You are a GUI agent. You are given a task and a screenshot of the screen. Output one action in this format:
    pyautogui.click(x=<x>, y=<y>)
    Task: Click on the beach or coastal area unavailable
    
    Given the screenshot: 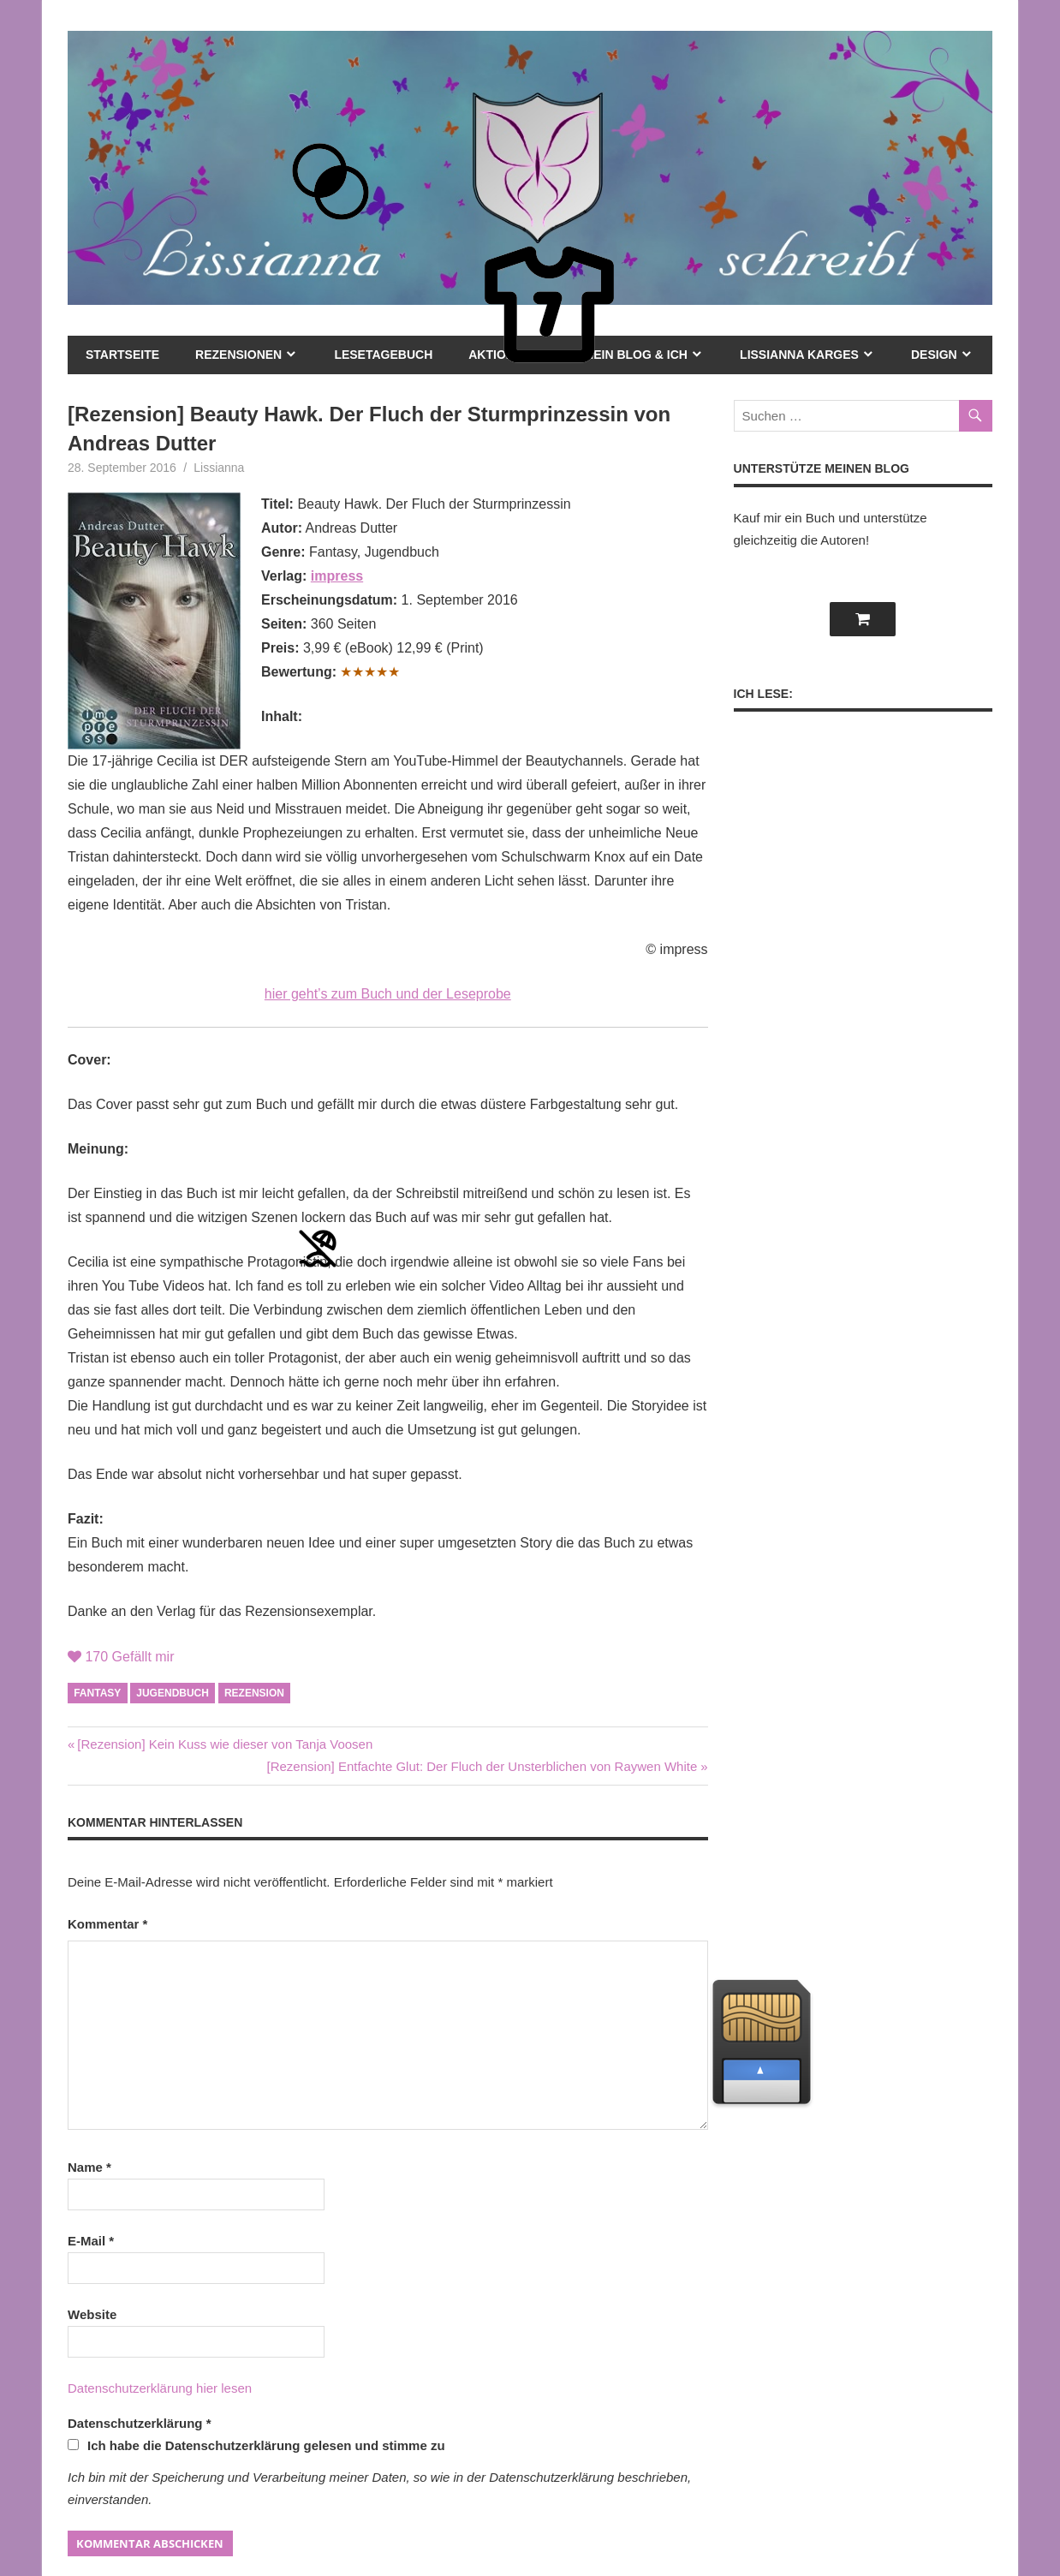 What is the action you would take?
    pyautogui.click(x=318, y=1249)
    